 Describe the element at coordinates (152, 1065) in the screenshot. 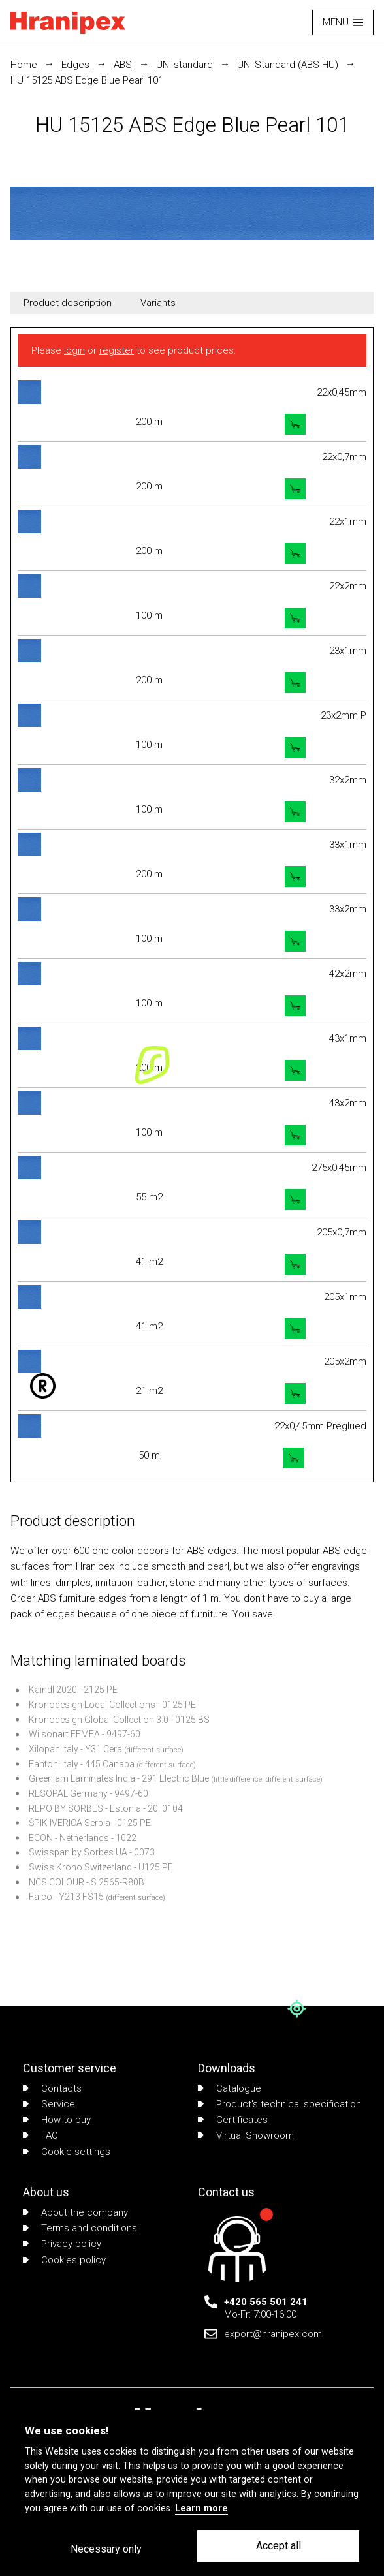

I see `open surfshark vpn app` at that location.